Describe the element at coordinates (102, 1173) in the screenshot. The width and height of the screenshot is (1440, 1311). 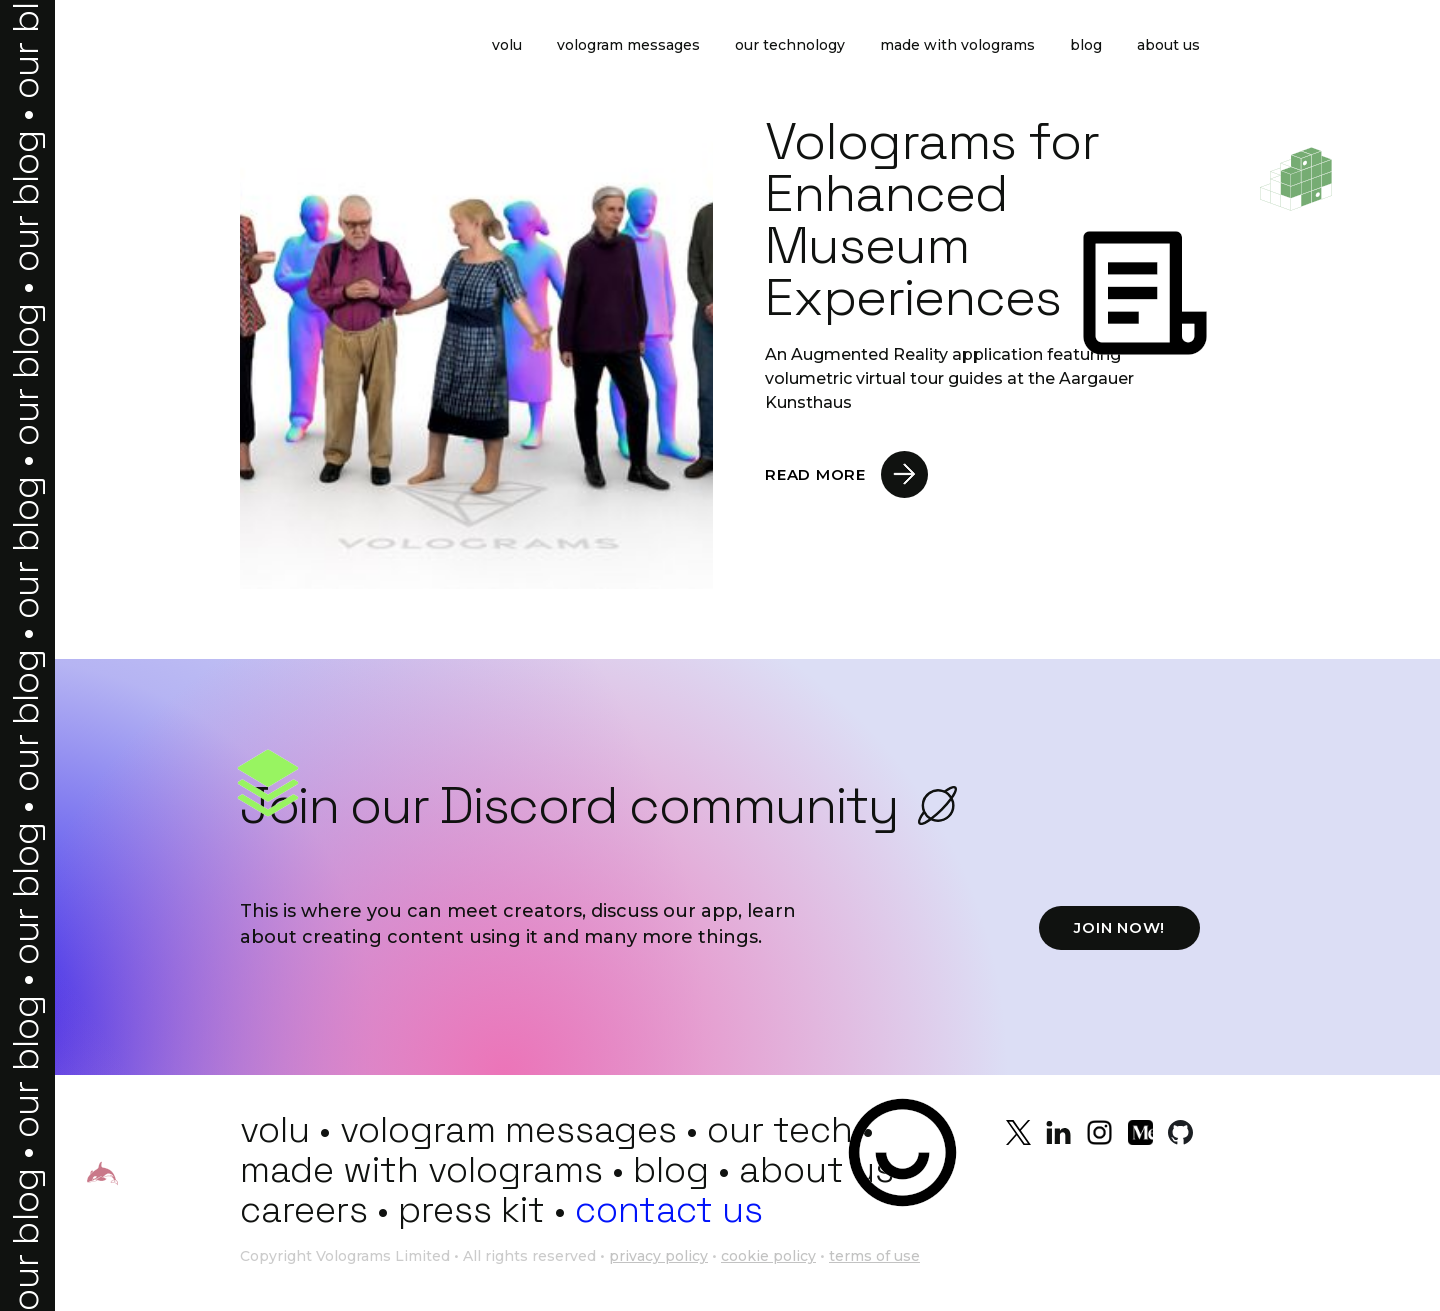
I see `apache hbase database platform logo` at that location.